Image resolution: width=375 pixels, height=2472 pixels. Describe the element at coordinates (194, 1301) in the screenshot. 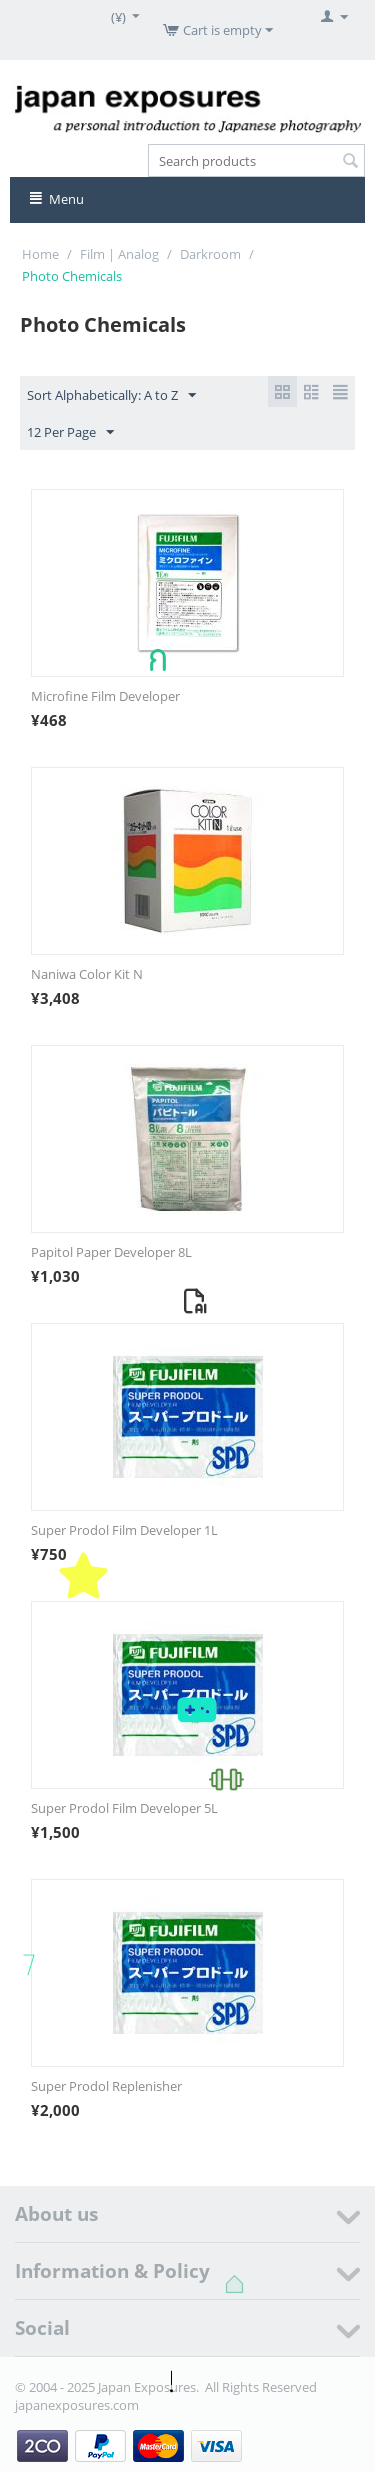

I see `open an AI-generated document` at that location.